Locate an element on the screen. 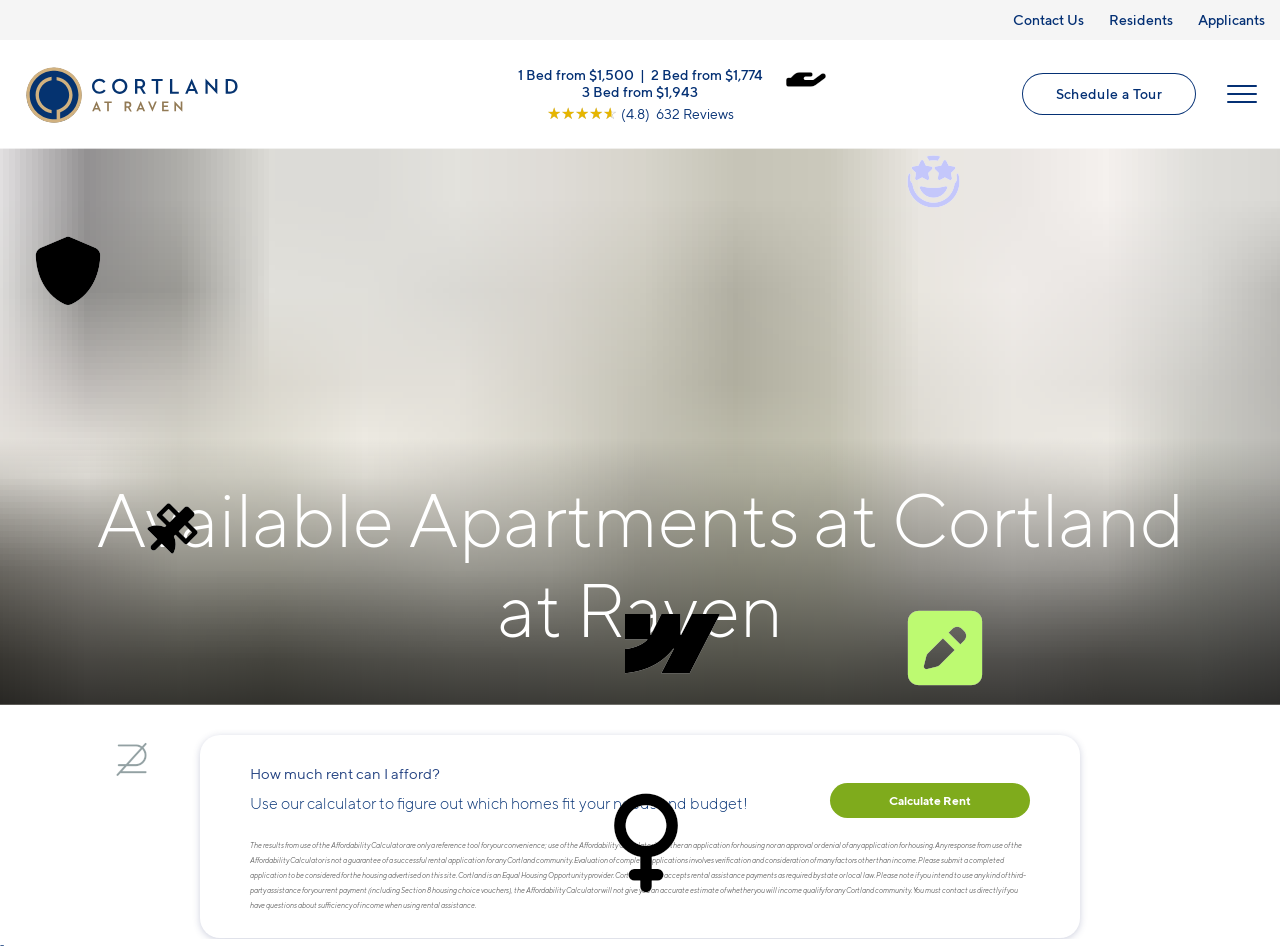  indicates "not superset of" mathematical relationship is located at coordinates (131, 759).